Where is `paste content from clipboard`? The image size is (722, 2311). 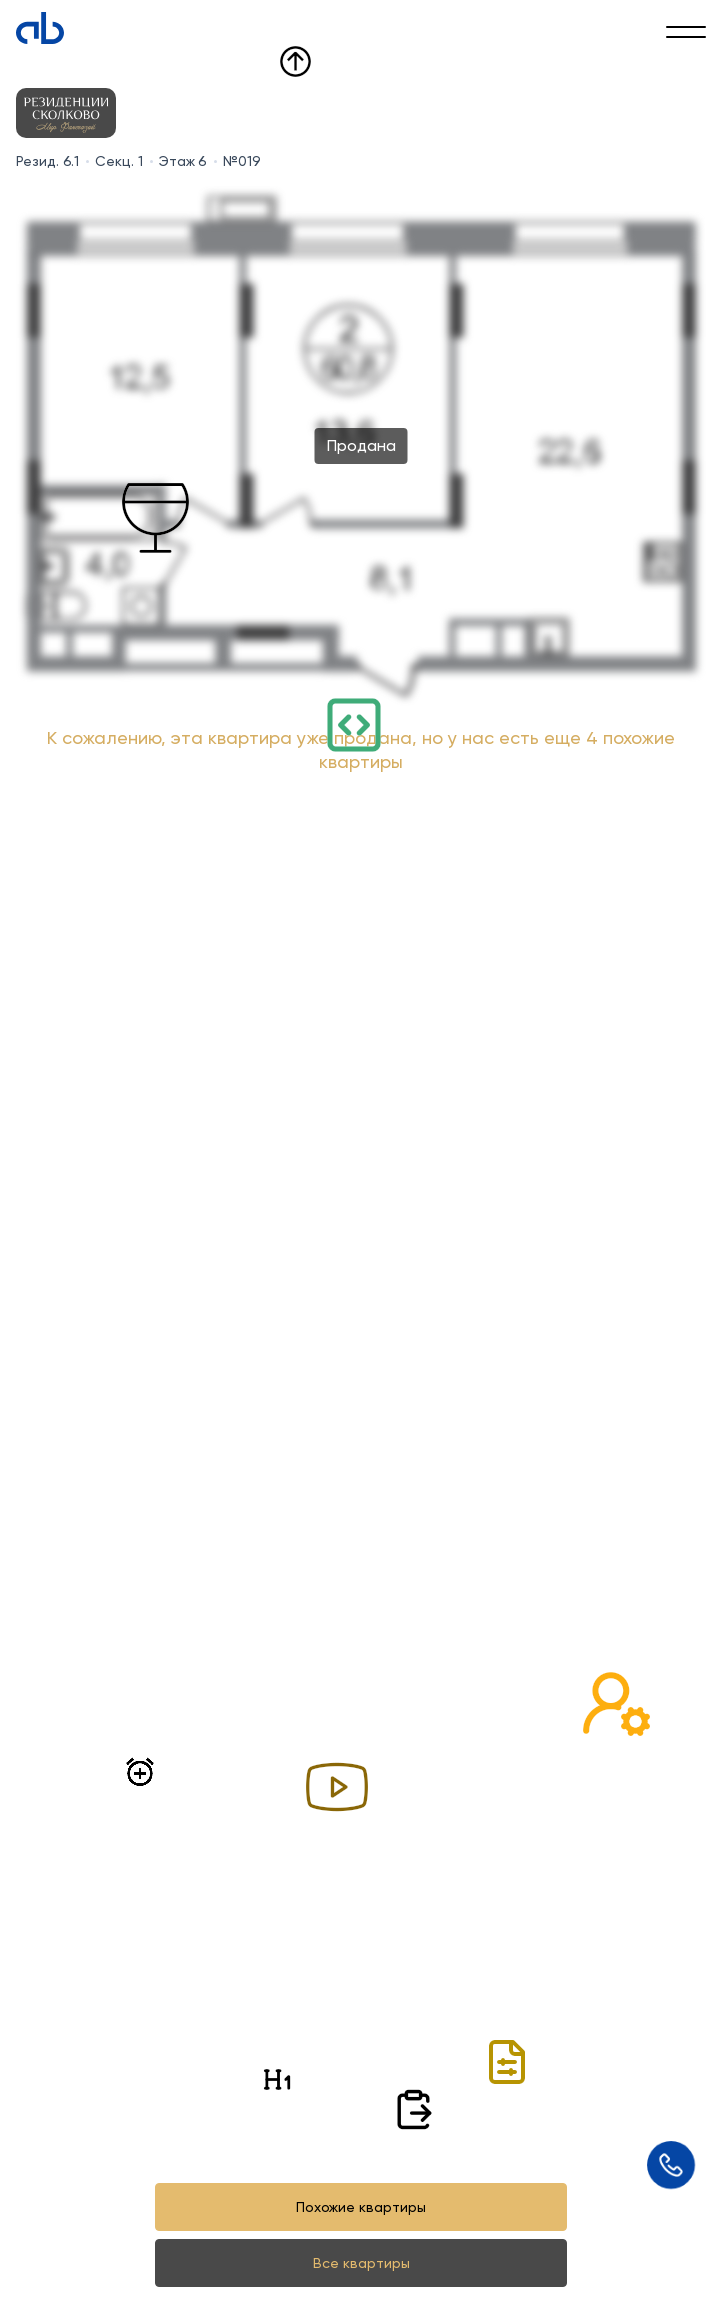 paste content from clipboard is located at coordinates (413, 2109).